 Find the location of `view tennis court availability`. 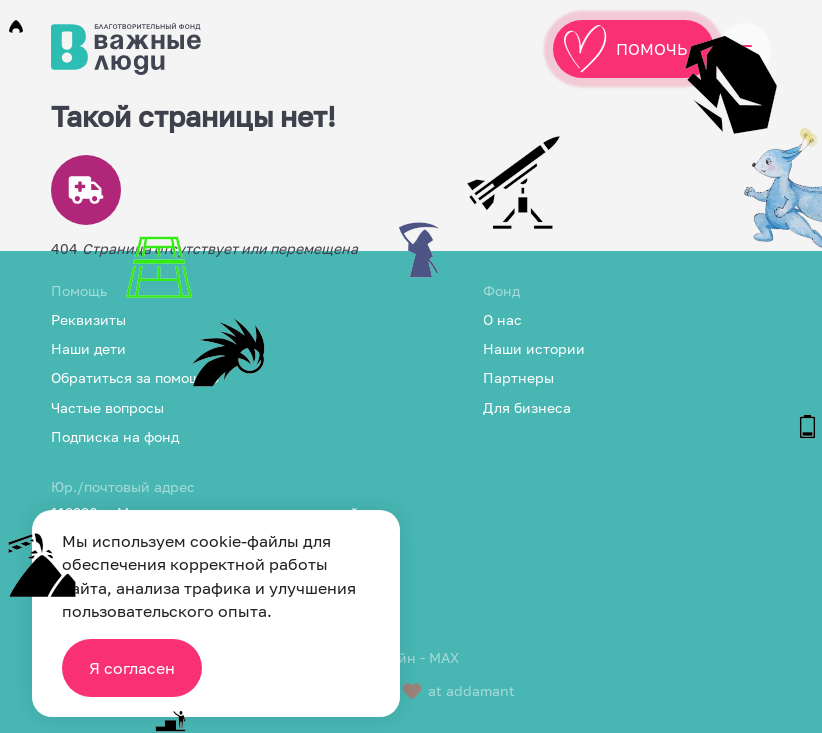

view tennis court availability is located at coordinates (159, 265).